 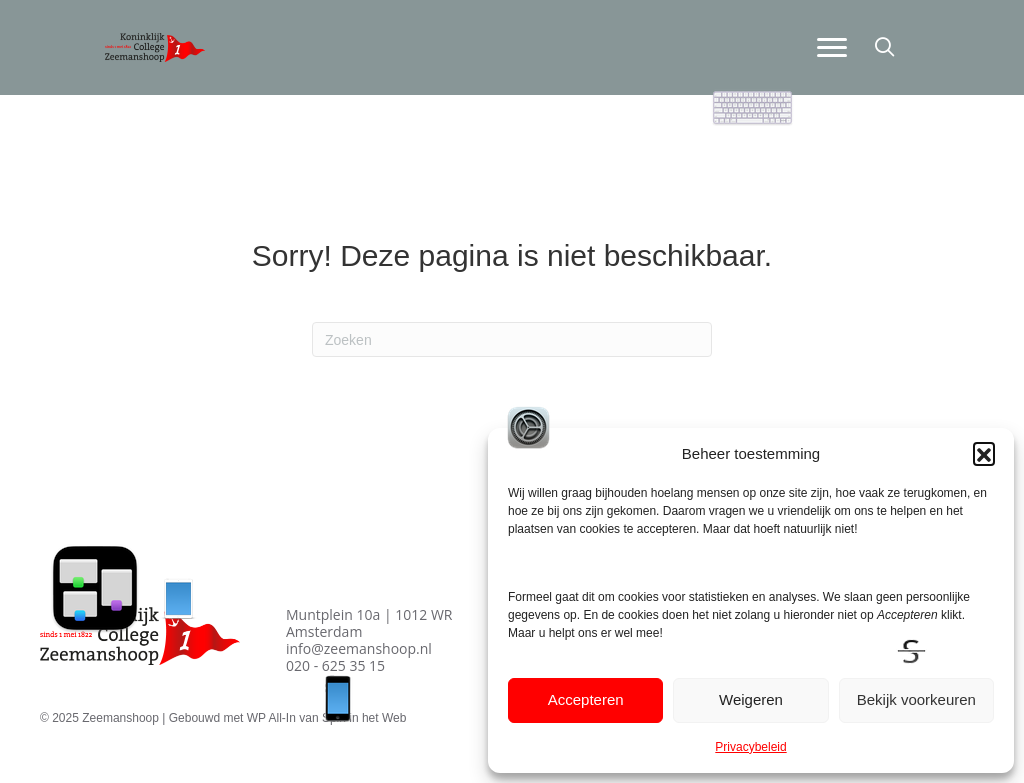 What do you see at coordinates (95, 588) in the screenshot?
I see `open mission control to view all open windows` at bounding box center [95, 588].